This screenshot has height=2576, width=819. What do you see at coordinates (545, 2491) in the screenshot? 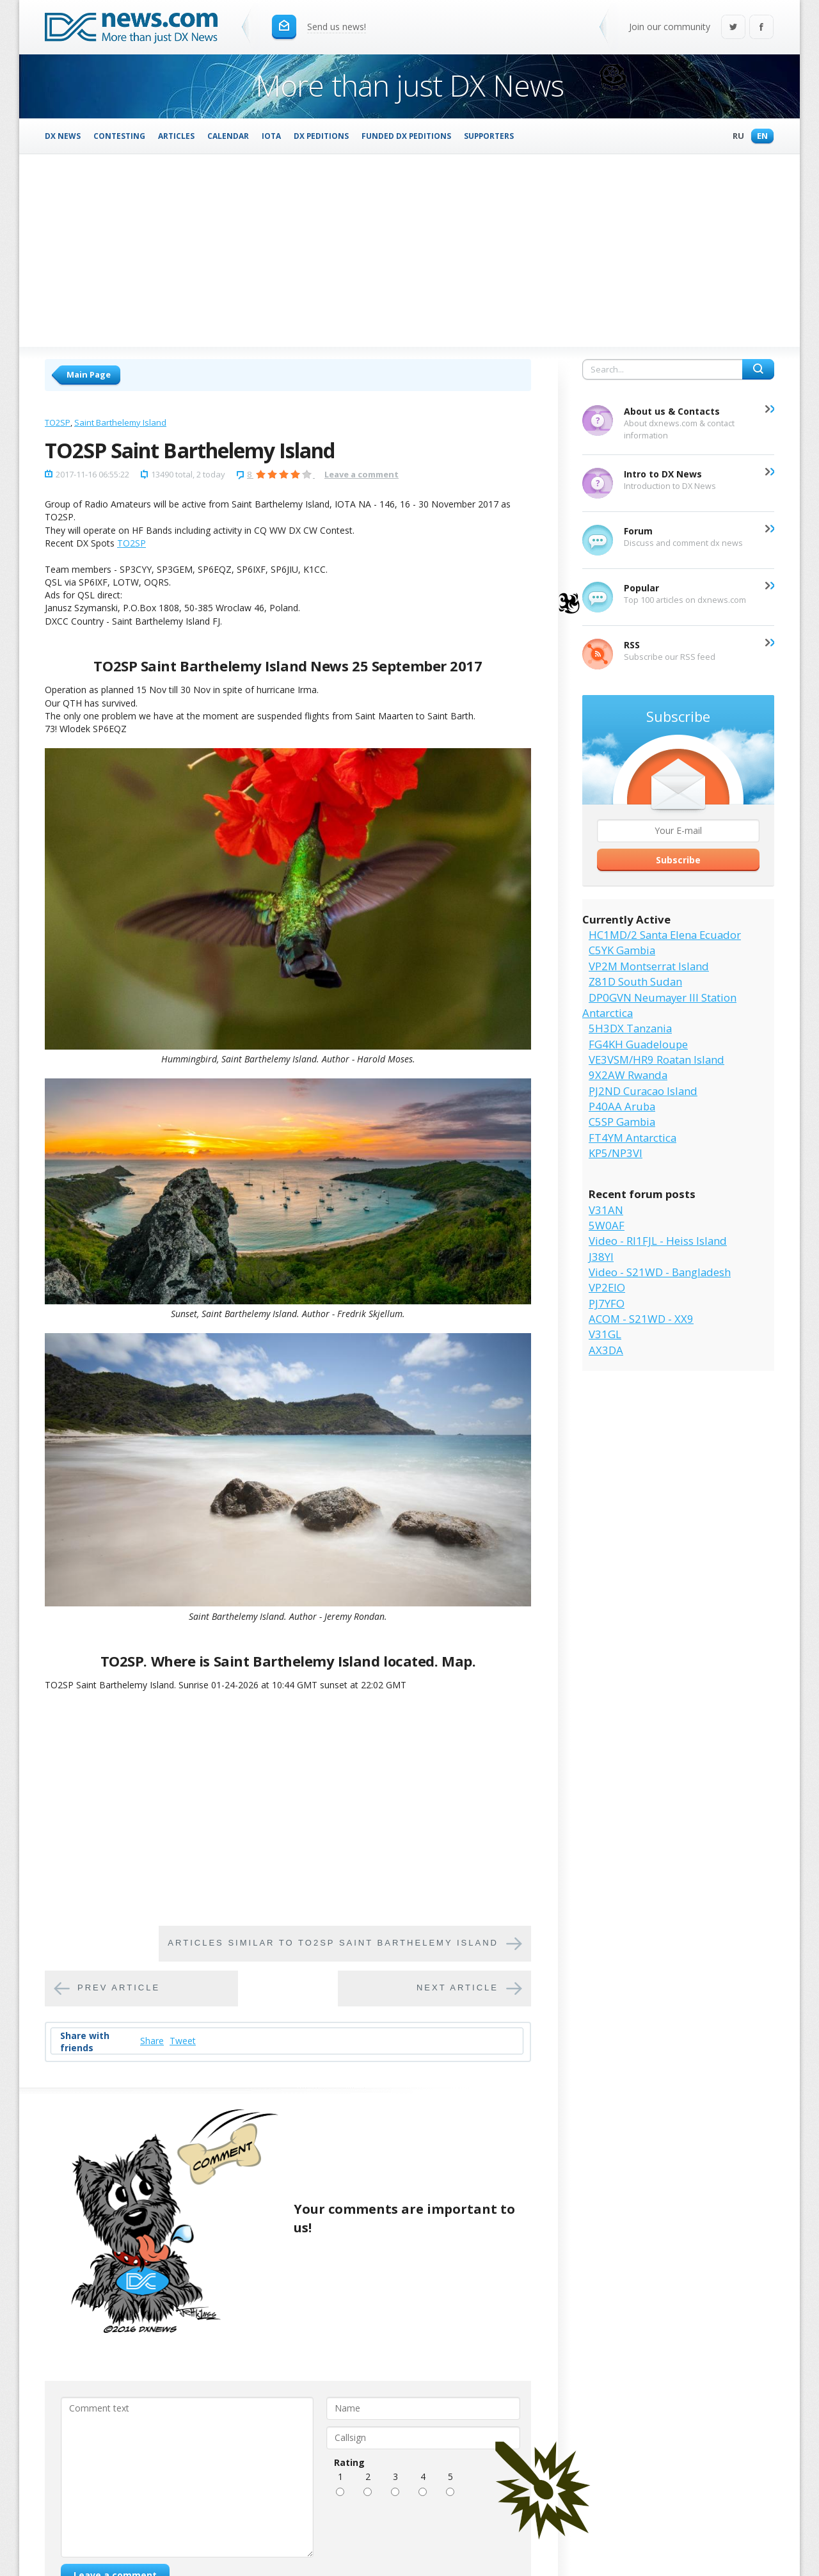
I see `indicates a match strike or ignition action` at bounding box center [545, 2491].